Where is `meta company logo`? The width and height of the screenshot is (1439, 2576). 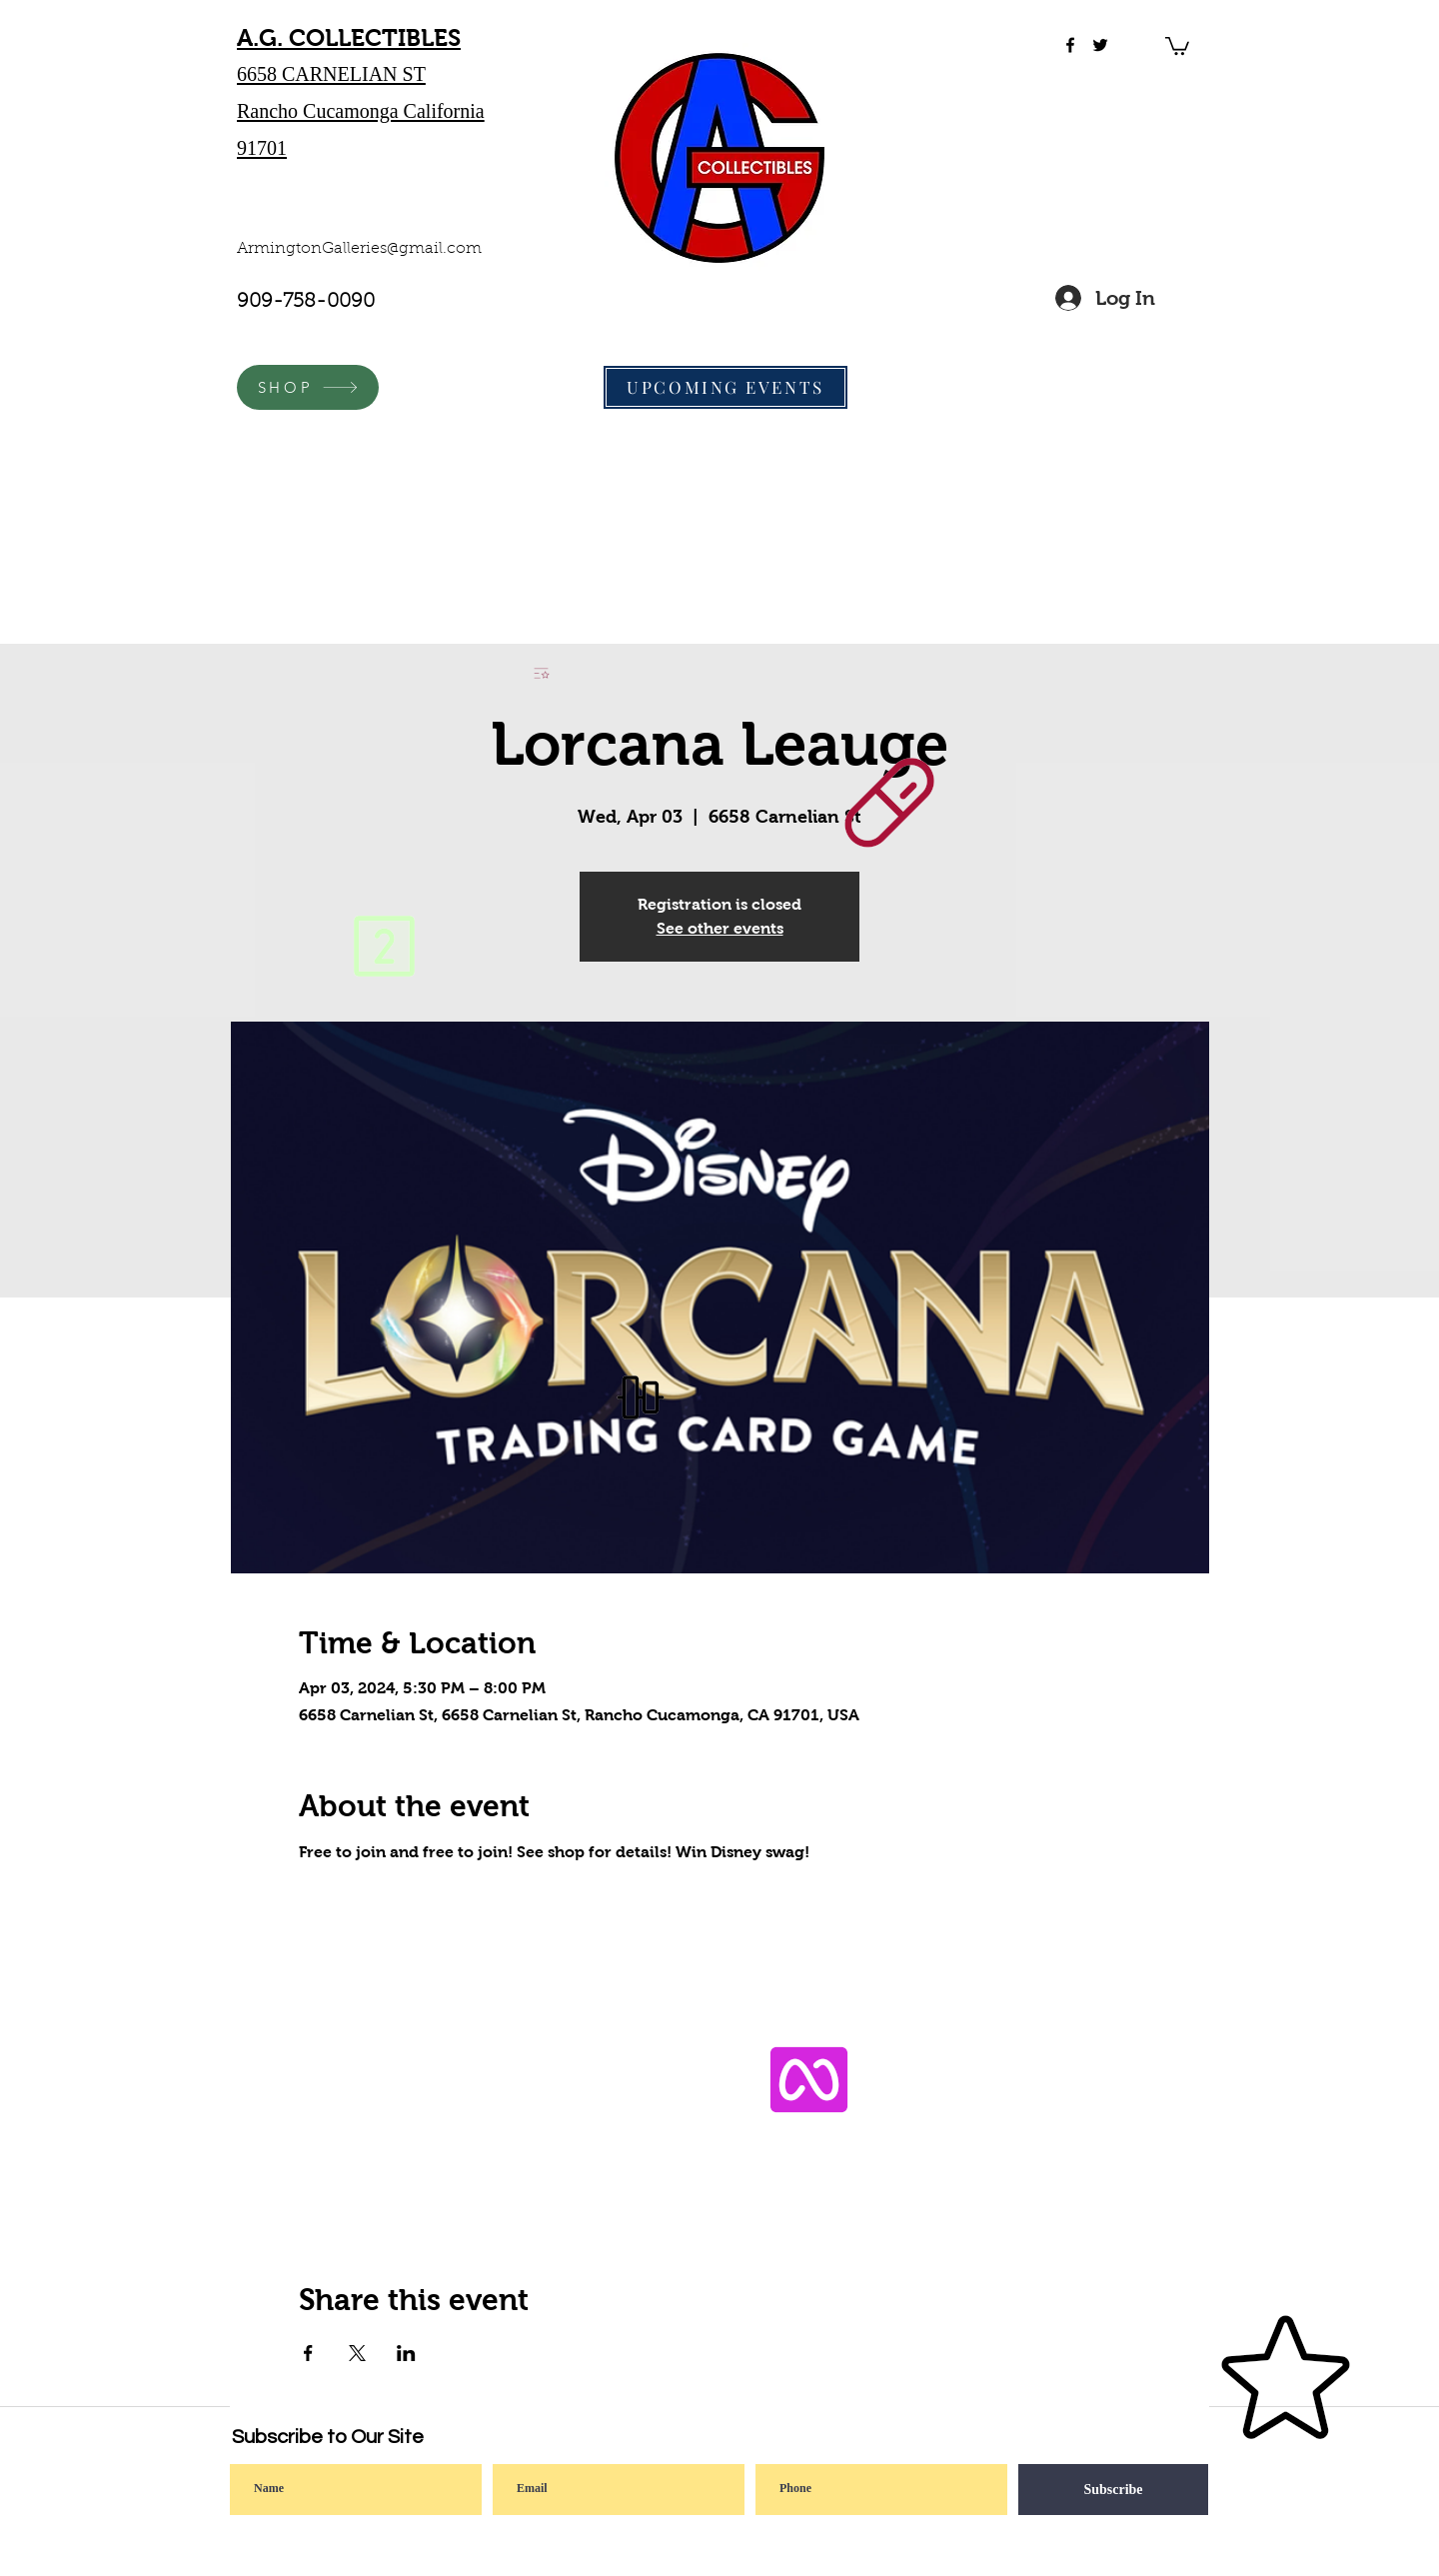 meta company logo is located at coordinates (808, 2079).